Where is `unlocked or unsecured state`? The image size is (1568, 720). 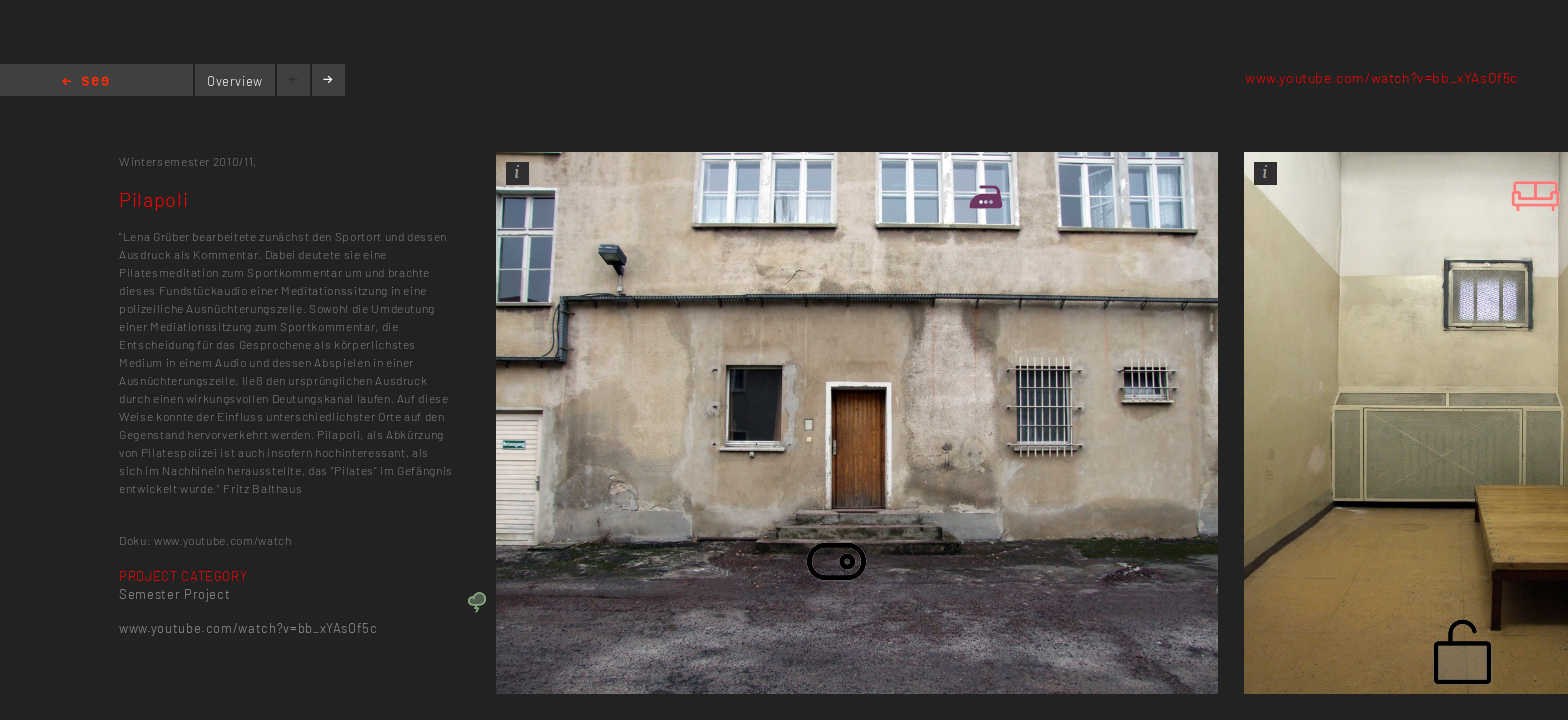 unlocked or unsecured state is located at coordinates (1462, 655).